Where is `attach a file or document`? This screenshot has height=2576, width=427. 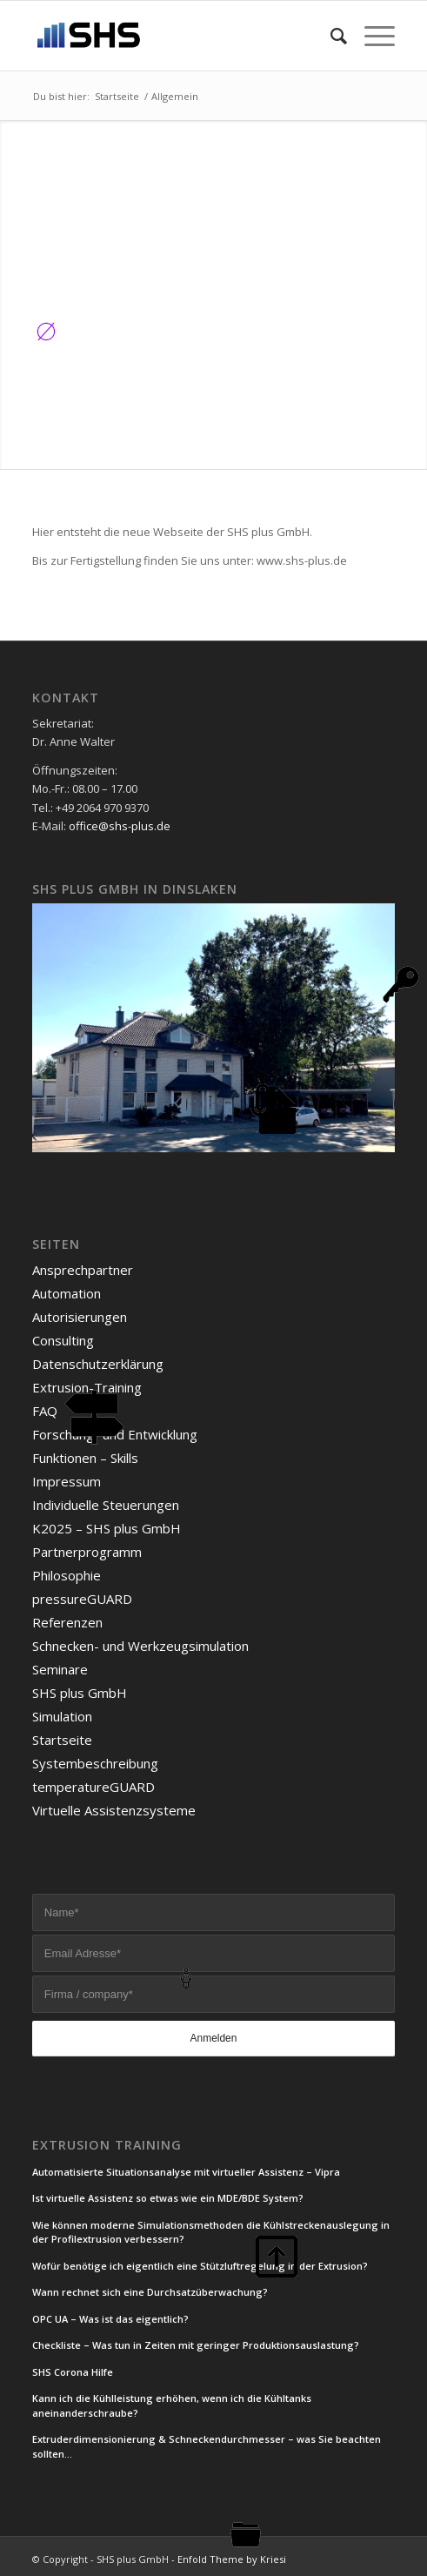
attach a file or document is located at coordinates (273, 1110).